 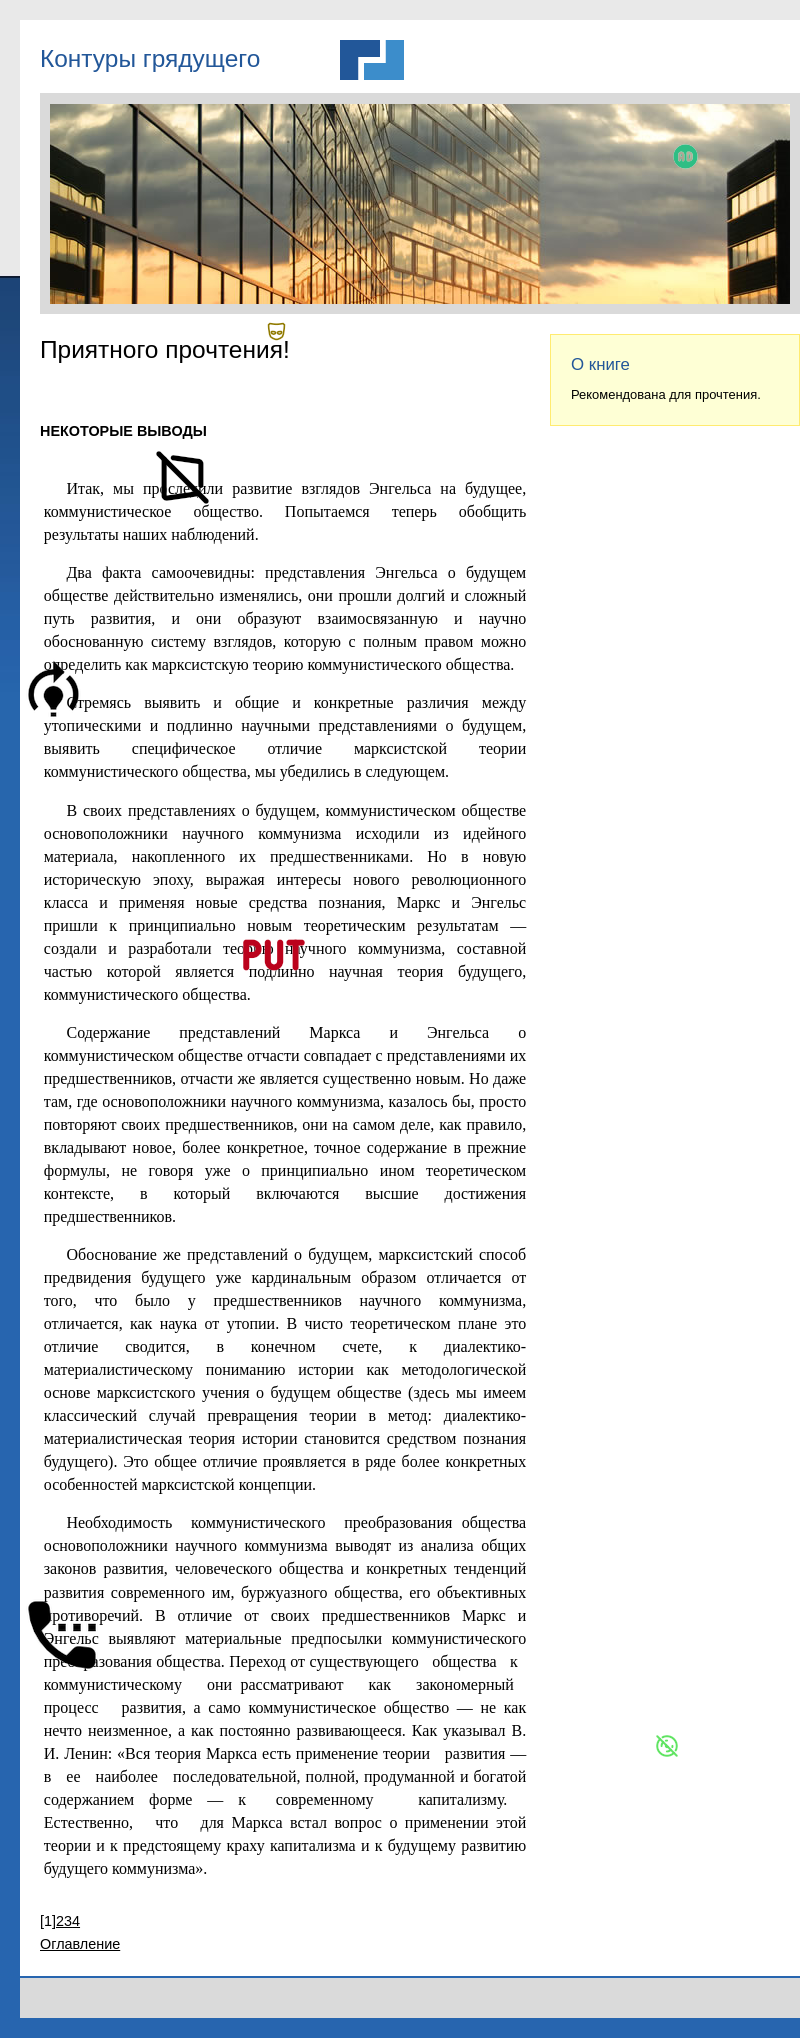 What do you see at coordinates (685, 156) in the screenshot?
I see `indicates sponsored or advertisement content` at bounding box center [685, 156].